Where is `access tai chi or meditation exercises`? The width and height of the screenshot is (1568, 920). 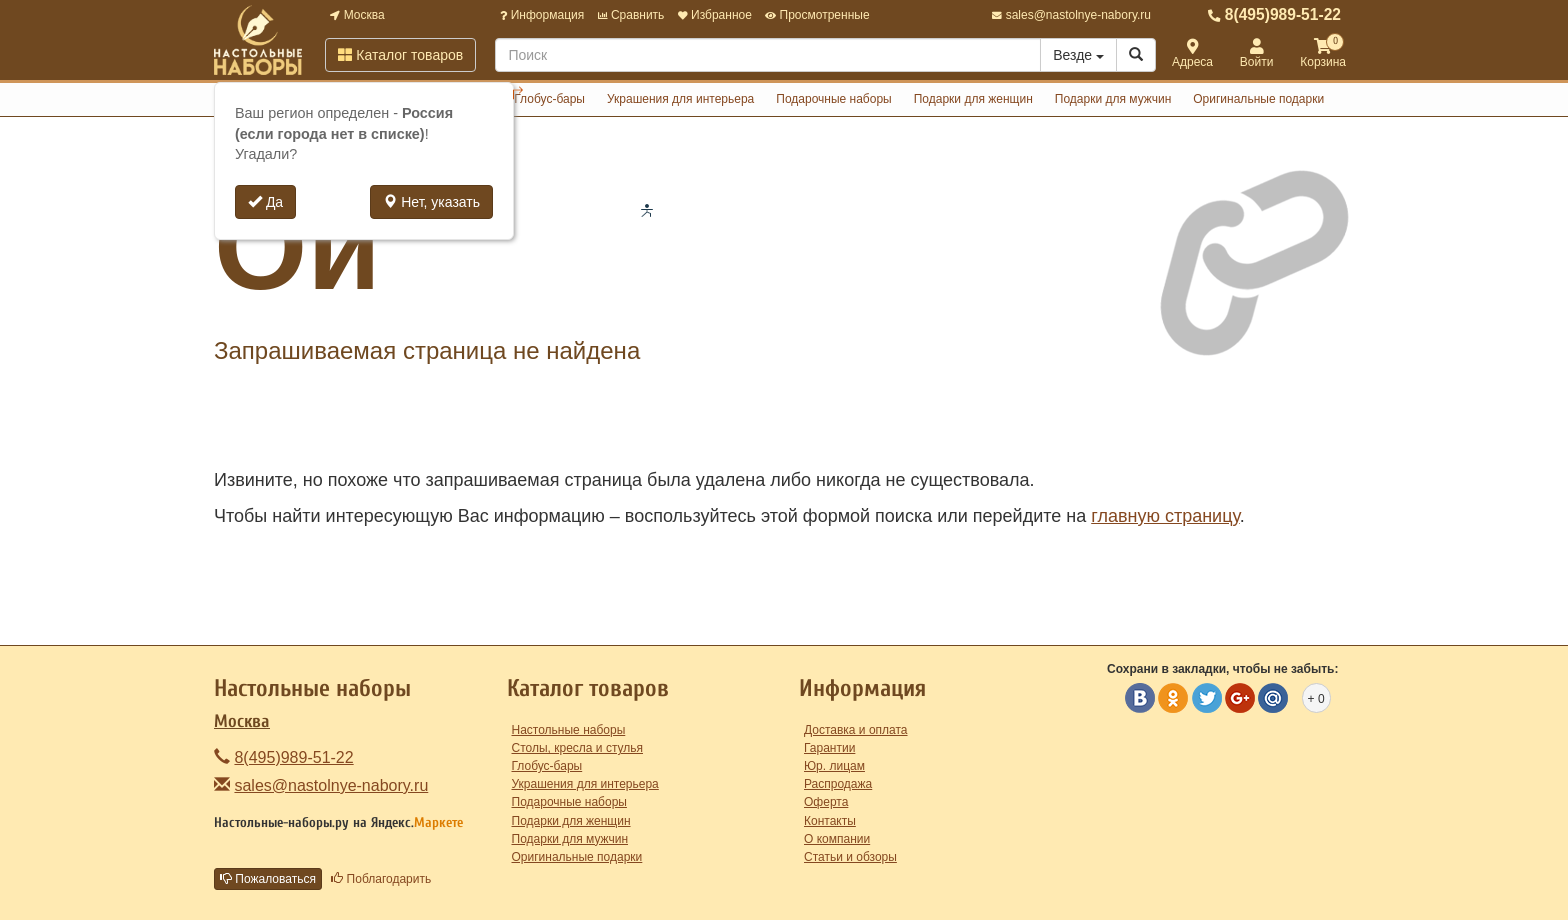
access tai chi or meditation exercises is located at coordinates (647, 211).